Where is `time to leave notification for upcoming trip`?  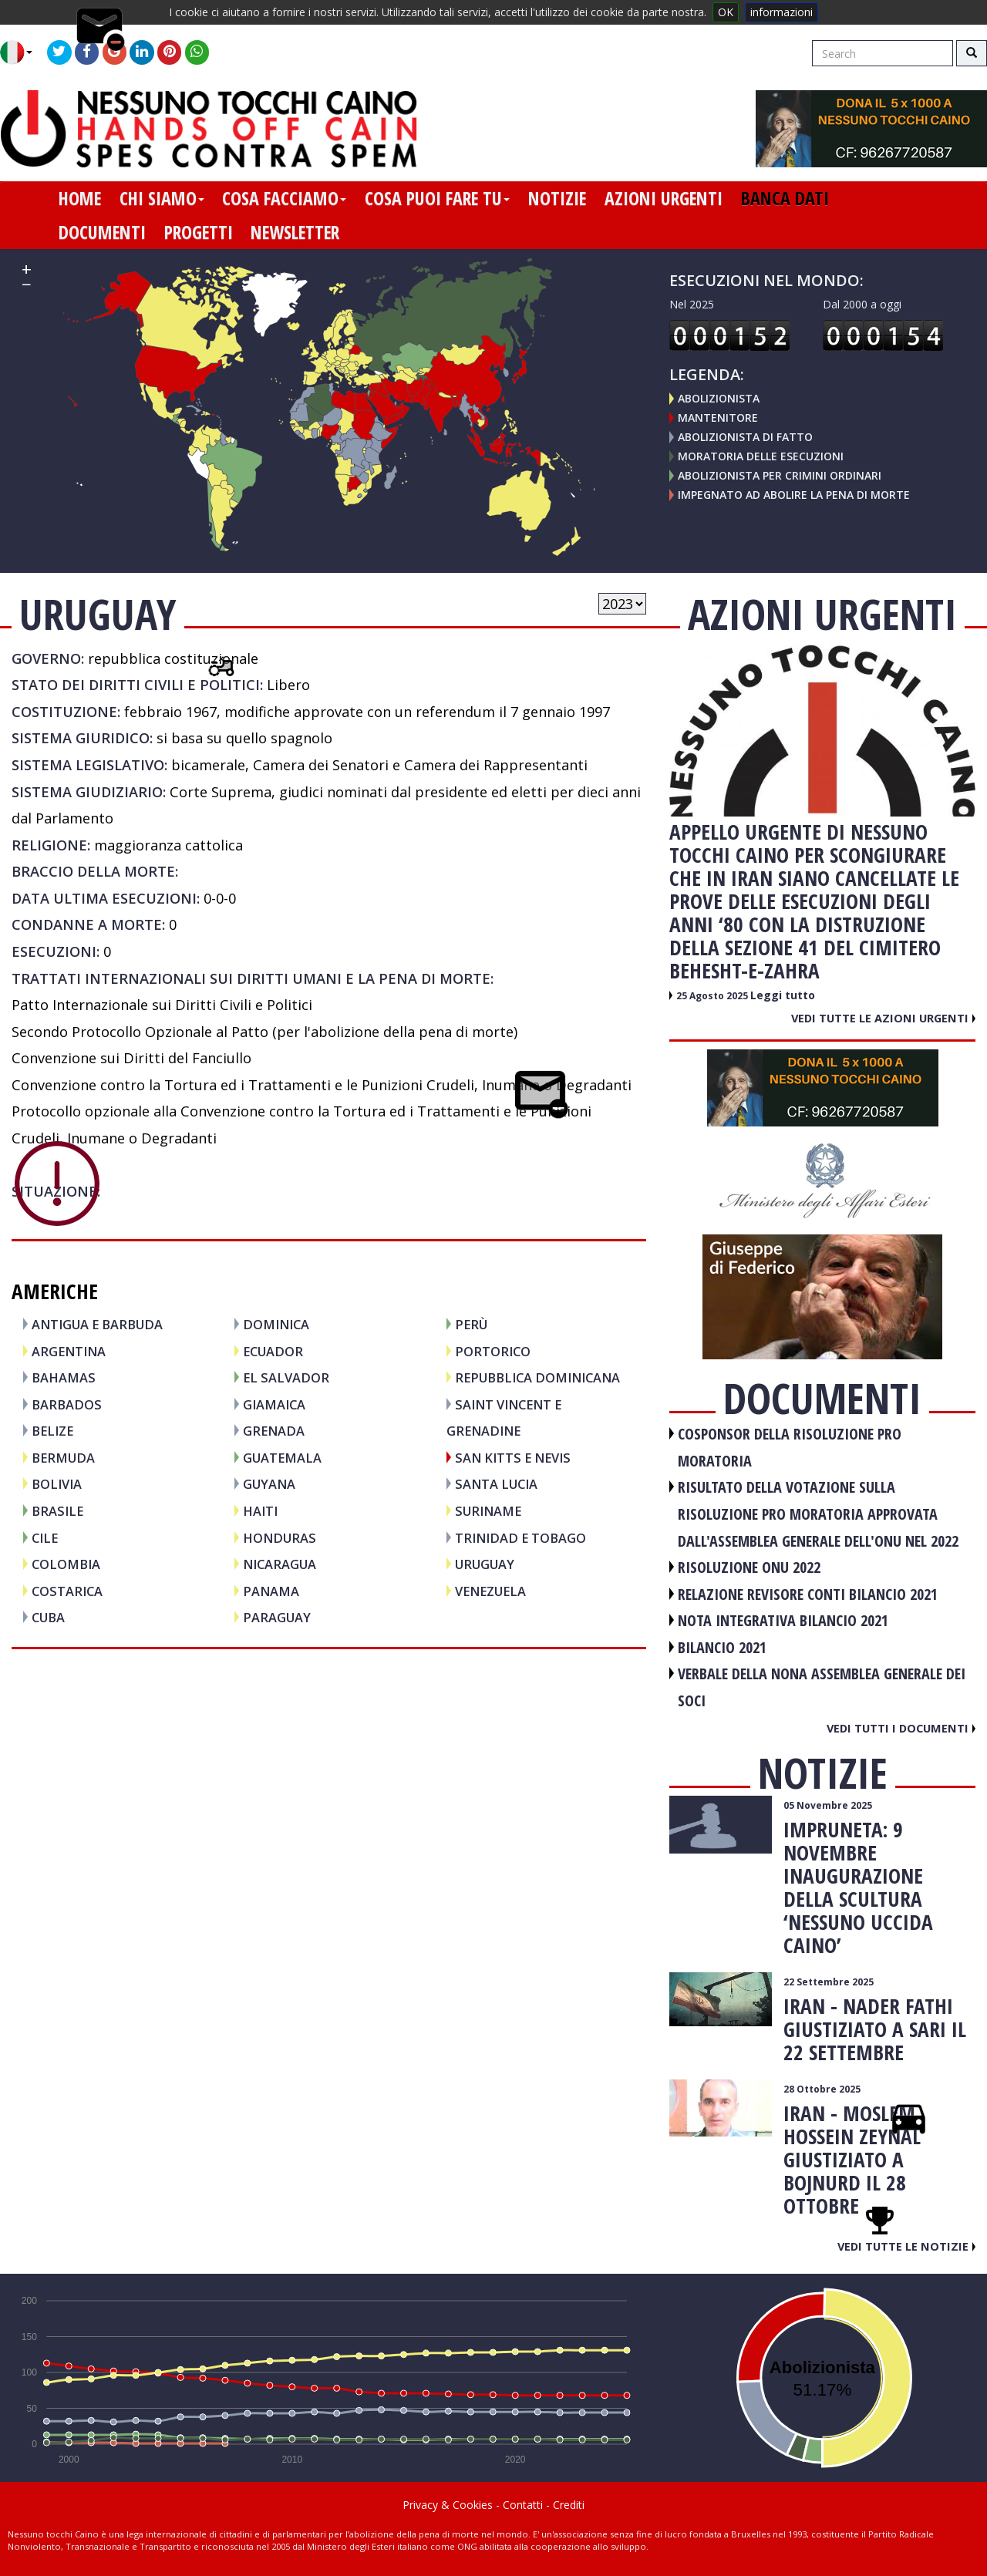 time to leave notification for upcoming trip is located at coordinates (908, 2119).